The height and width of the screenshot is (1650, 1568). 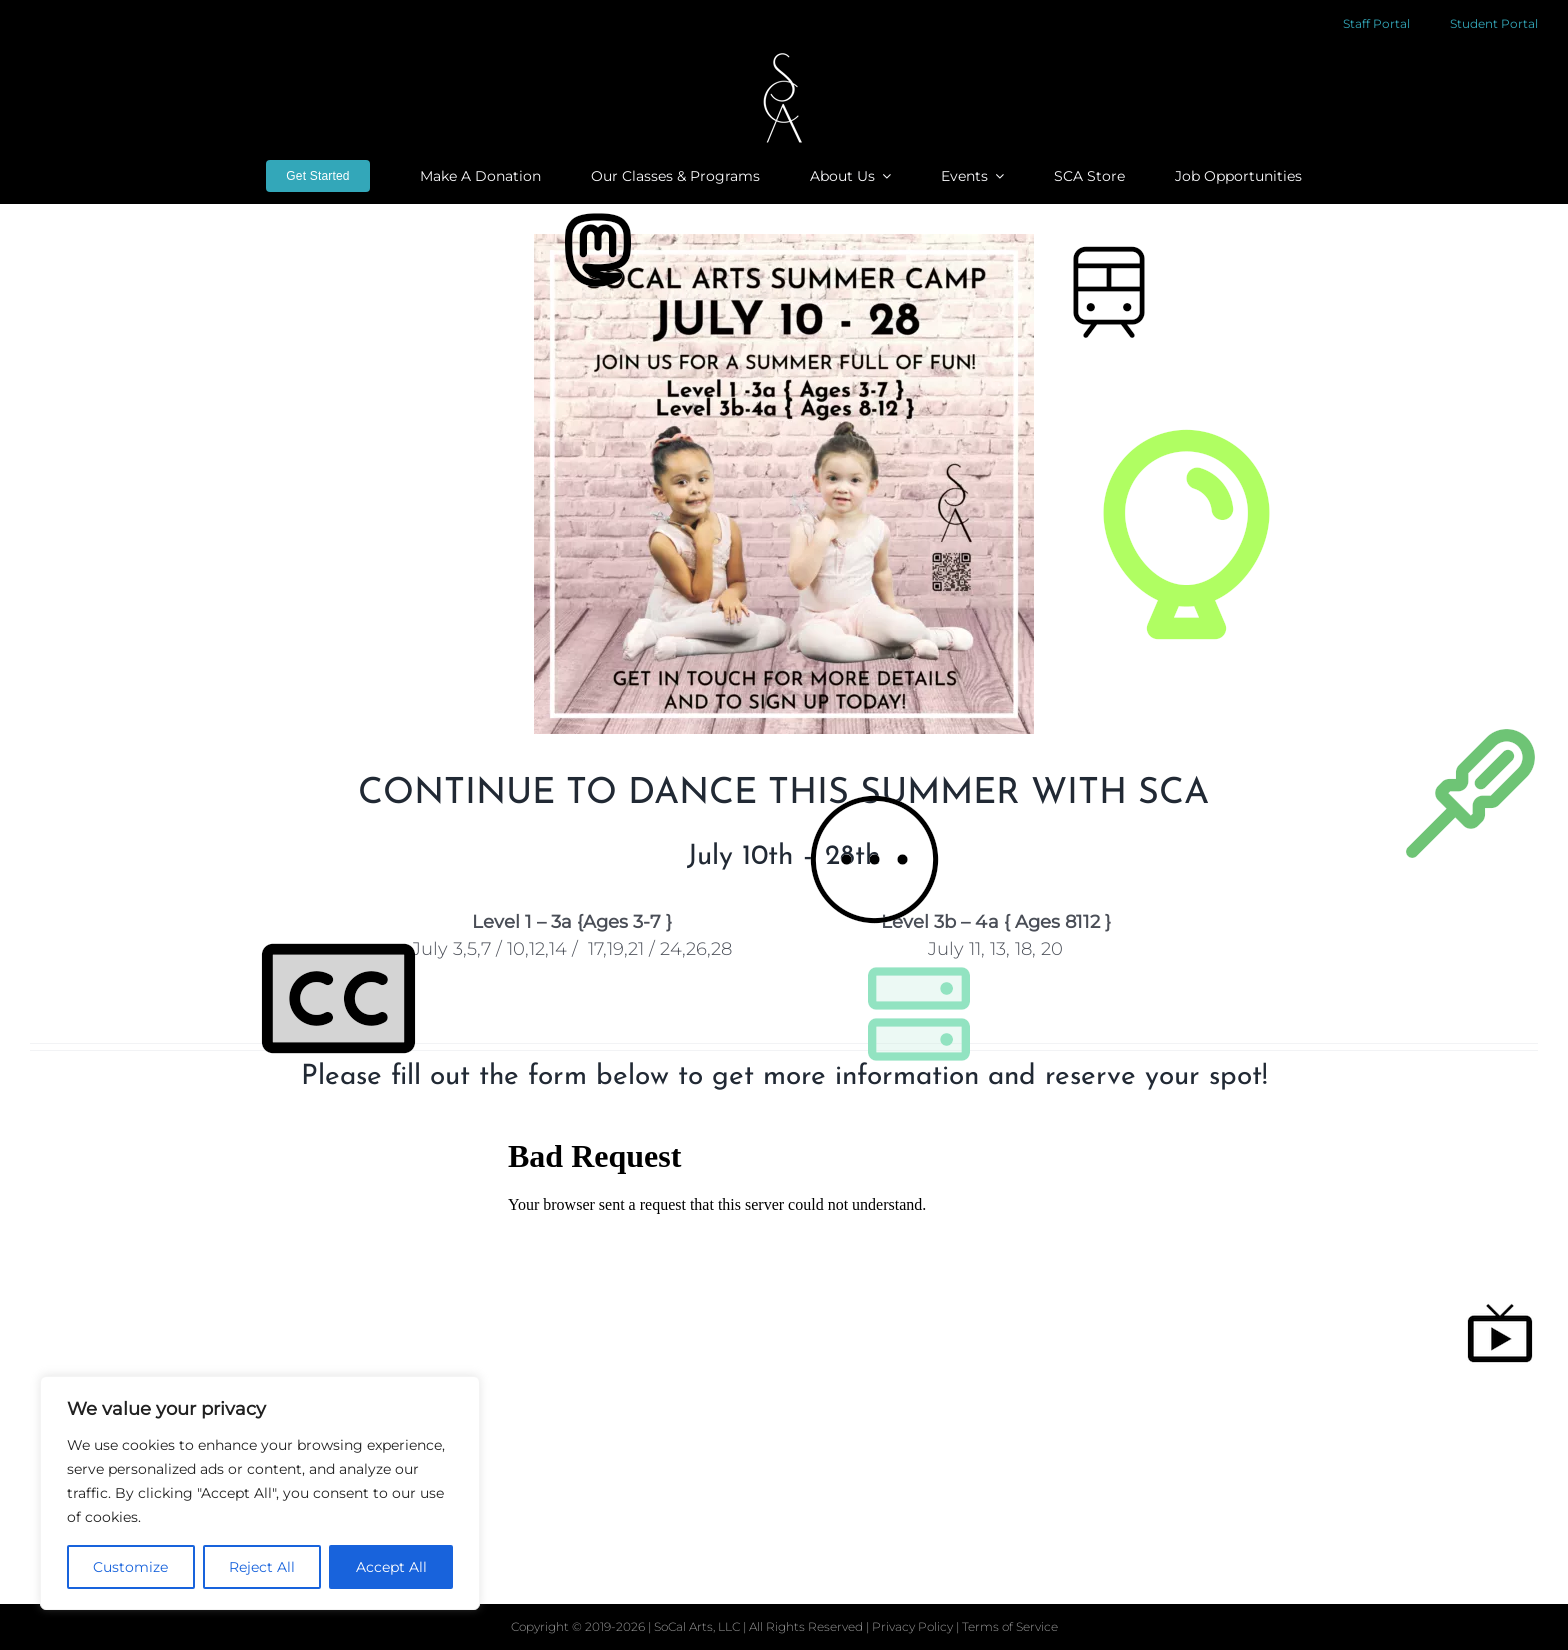 What do you see at coordinates (1500, 1333) in the screenshot?
I see `watch live television or streaming content` at bounding box center [1500, 1333].